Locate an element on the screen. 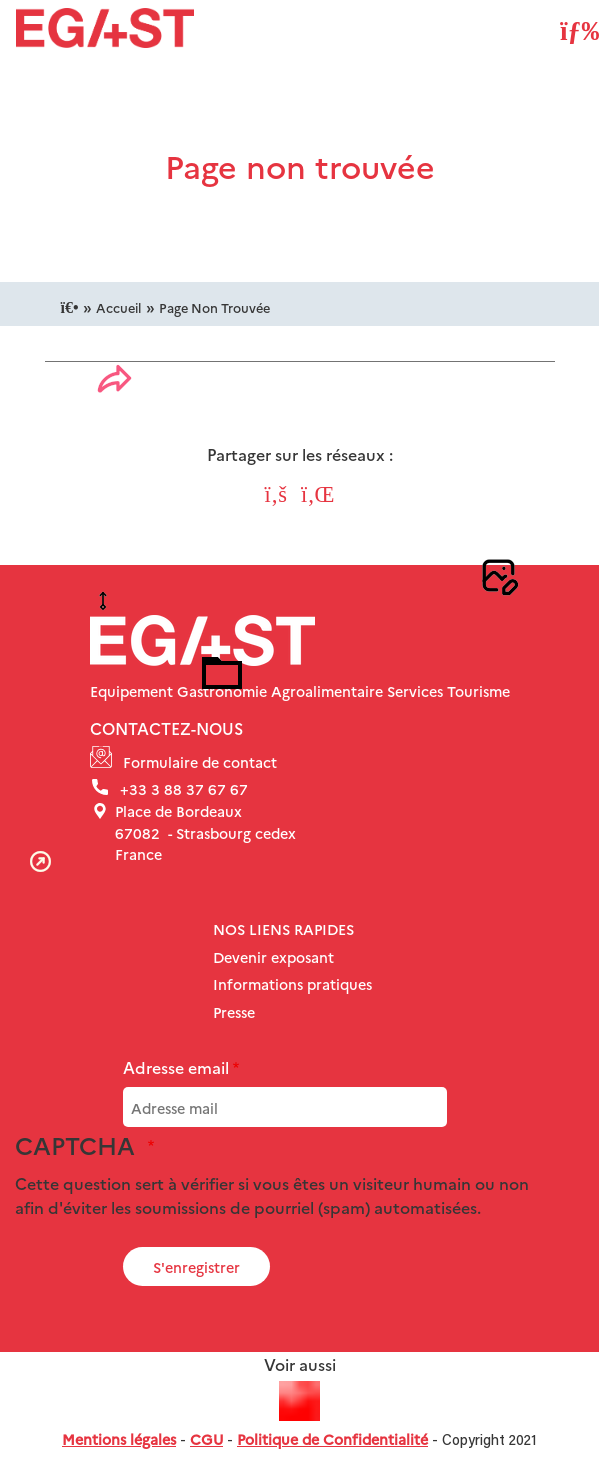 The height and width of the screenshot is (1457, 599). open folder to view contents is located at coordinates (222, 673).